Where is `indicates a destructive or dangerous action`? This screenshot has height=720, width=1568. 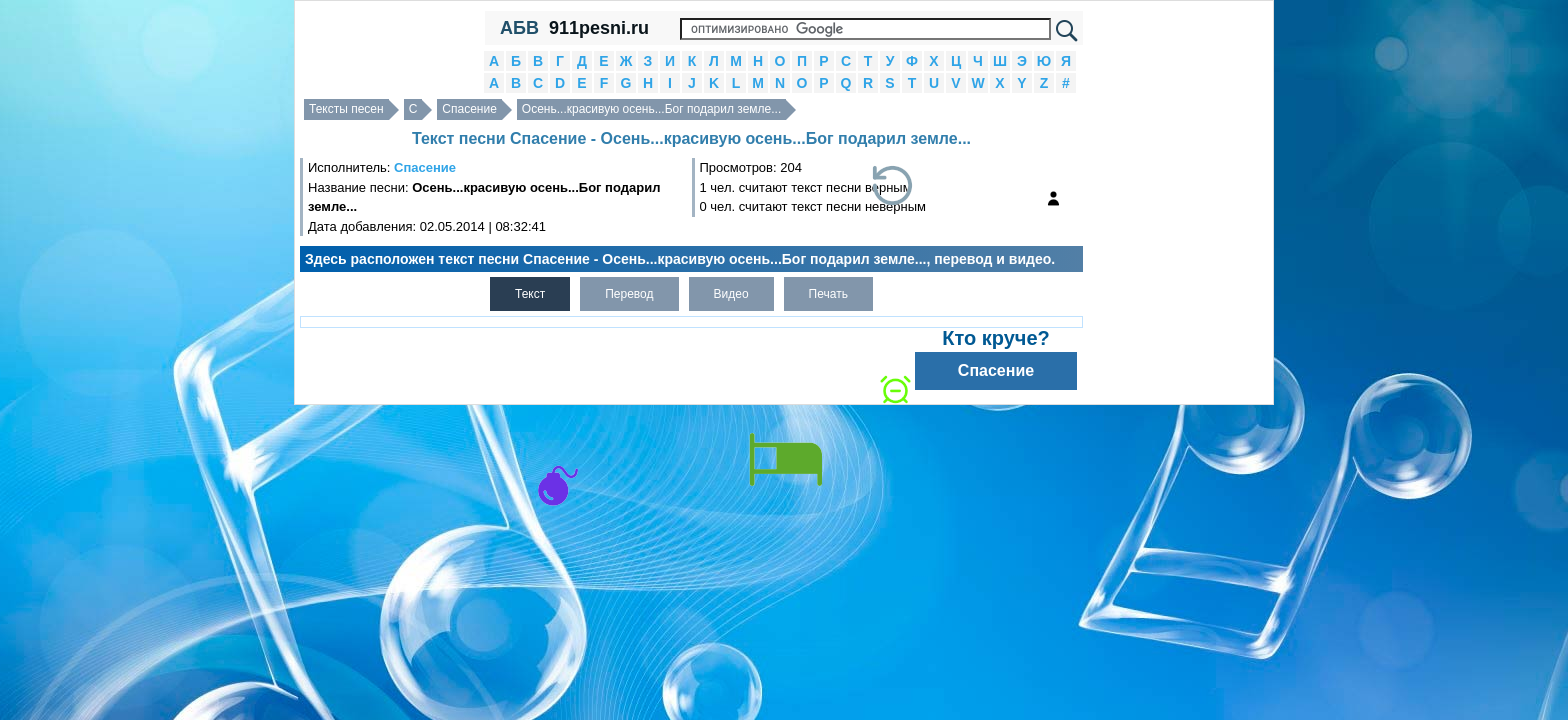 indicates a destructive or dangerous action is located at coordinates (556, 485).